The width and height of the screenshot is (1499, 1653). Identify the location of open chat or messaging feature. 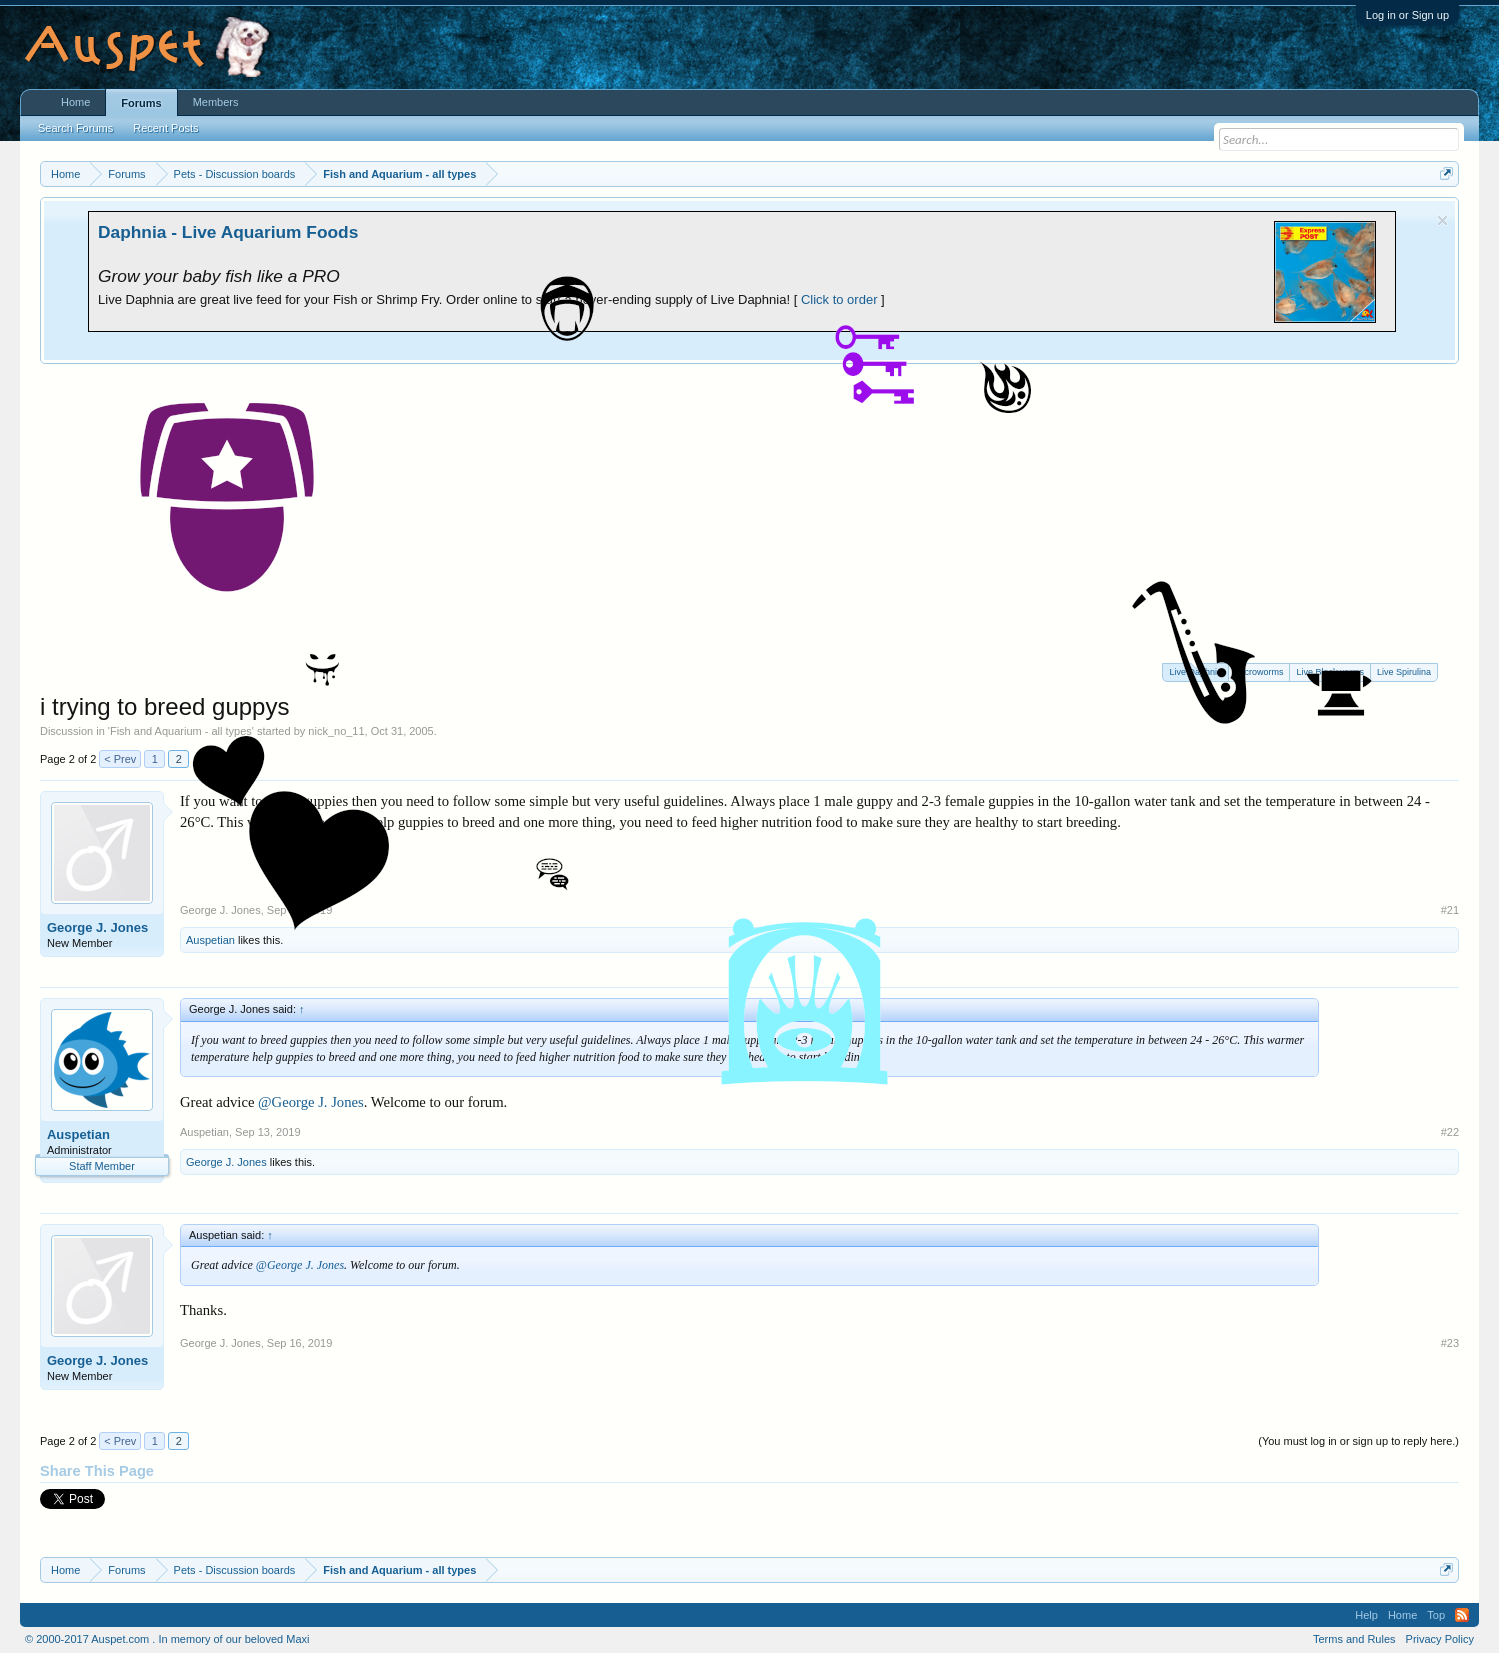
(552, 874).